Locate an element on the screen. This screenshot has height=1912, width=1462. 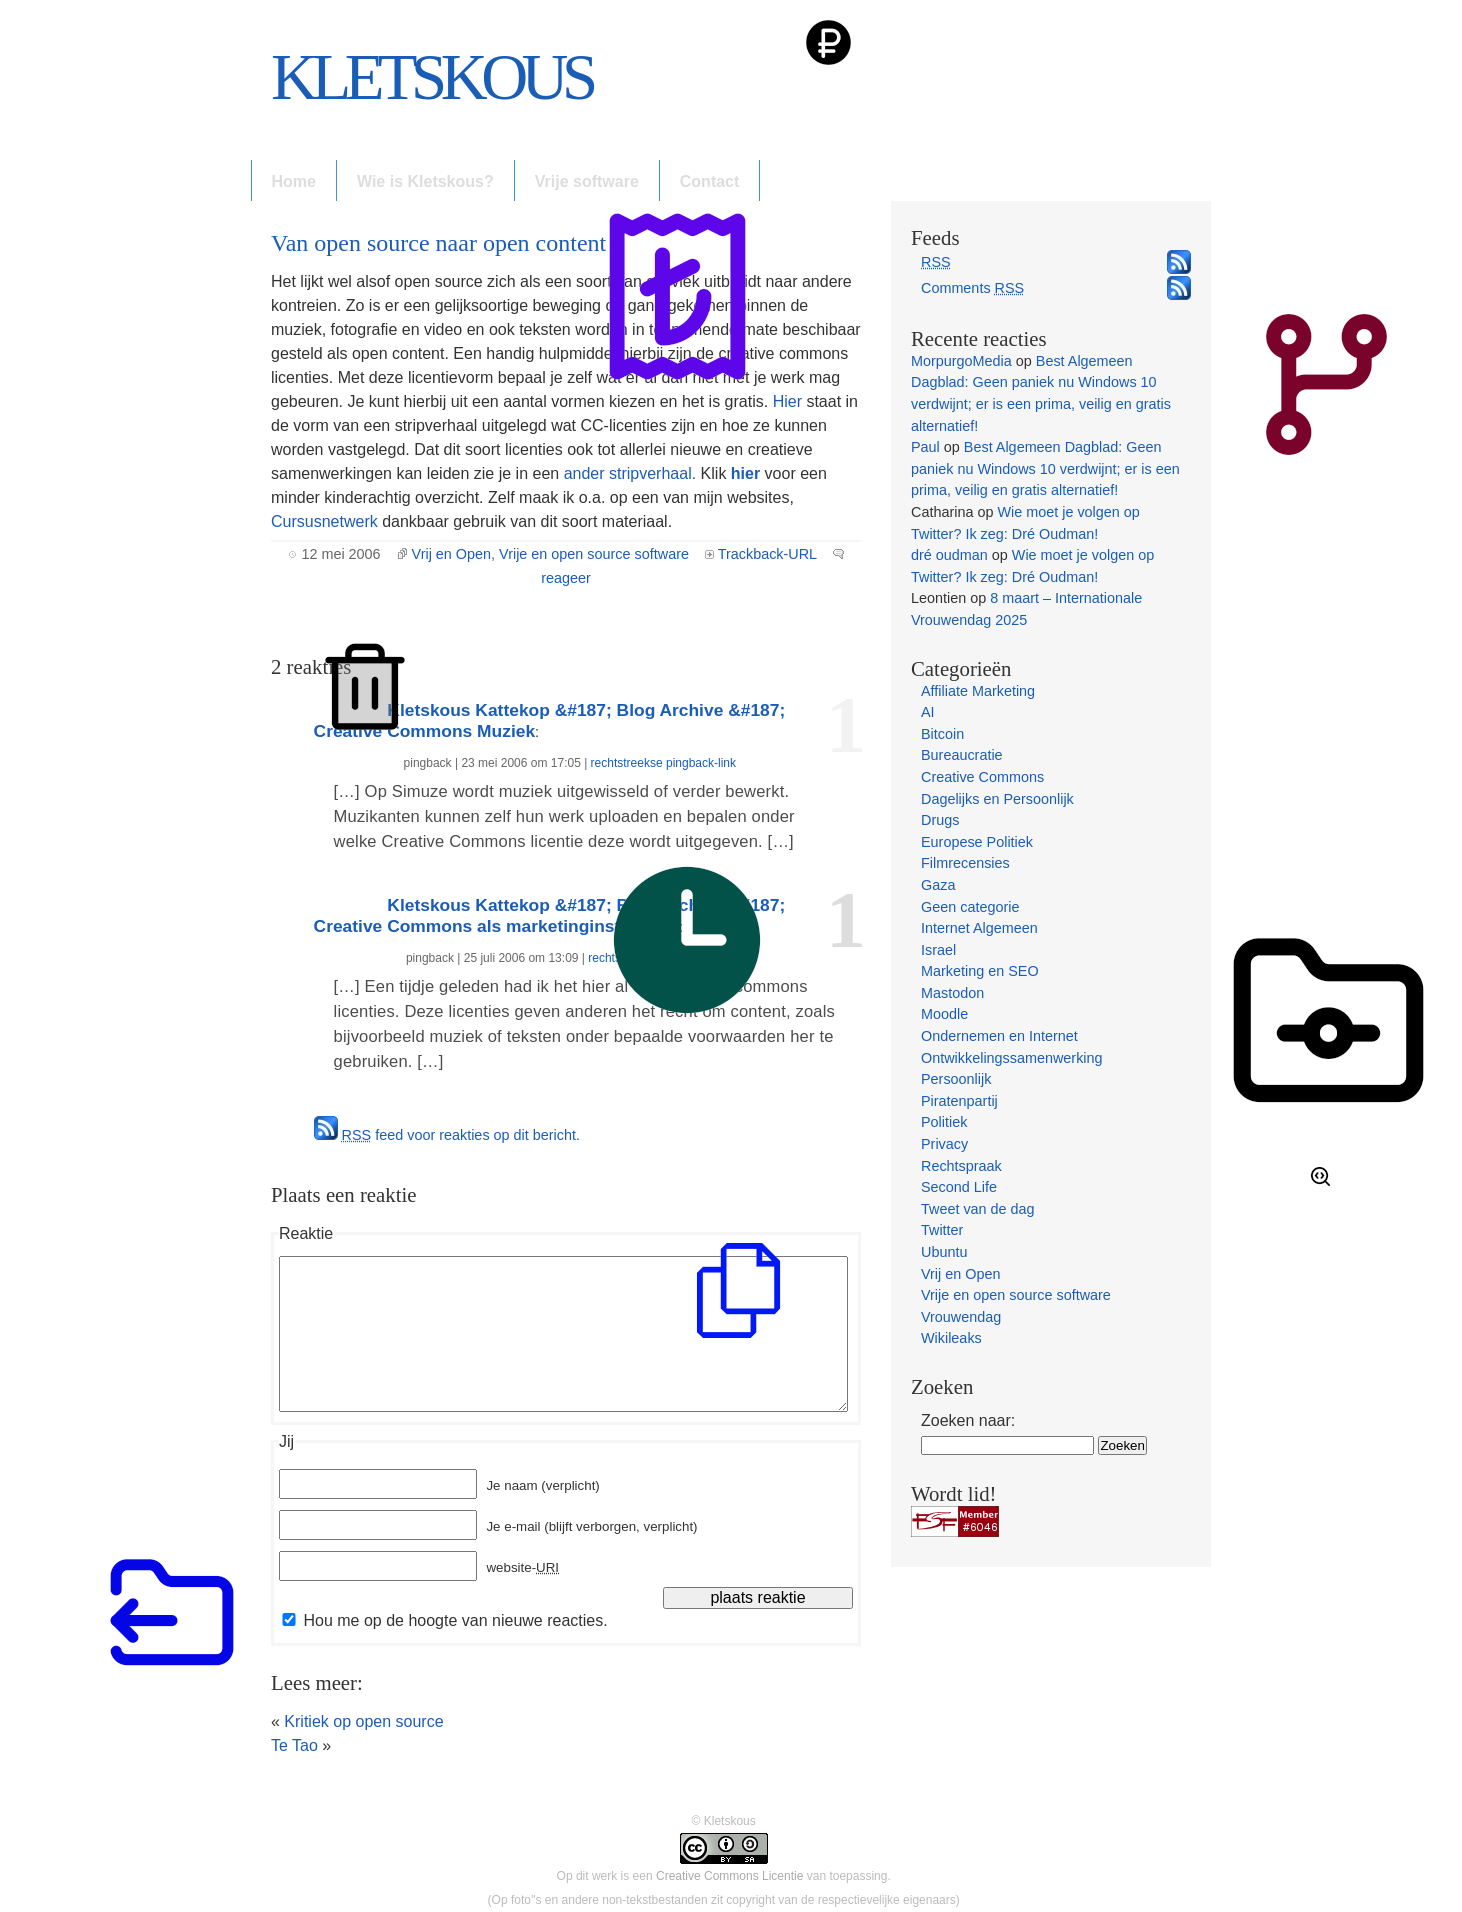
access git repository folder is located at coordinates (1328, 1024).